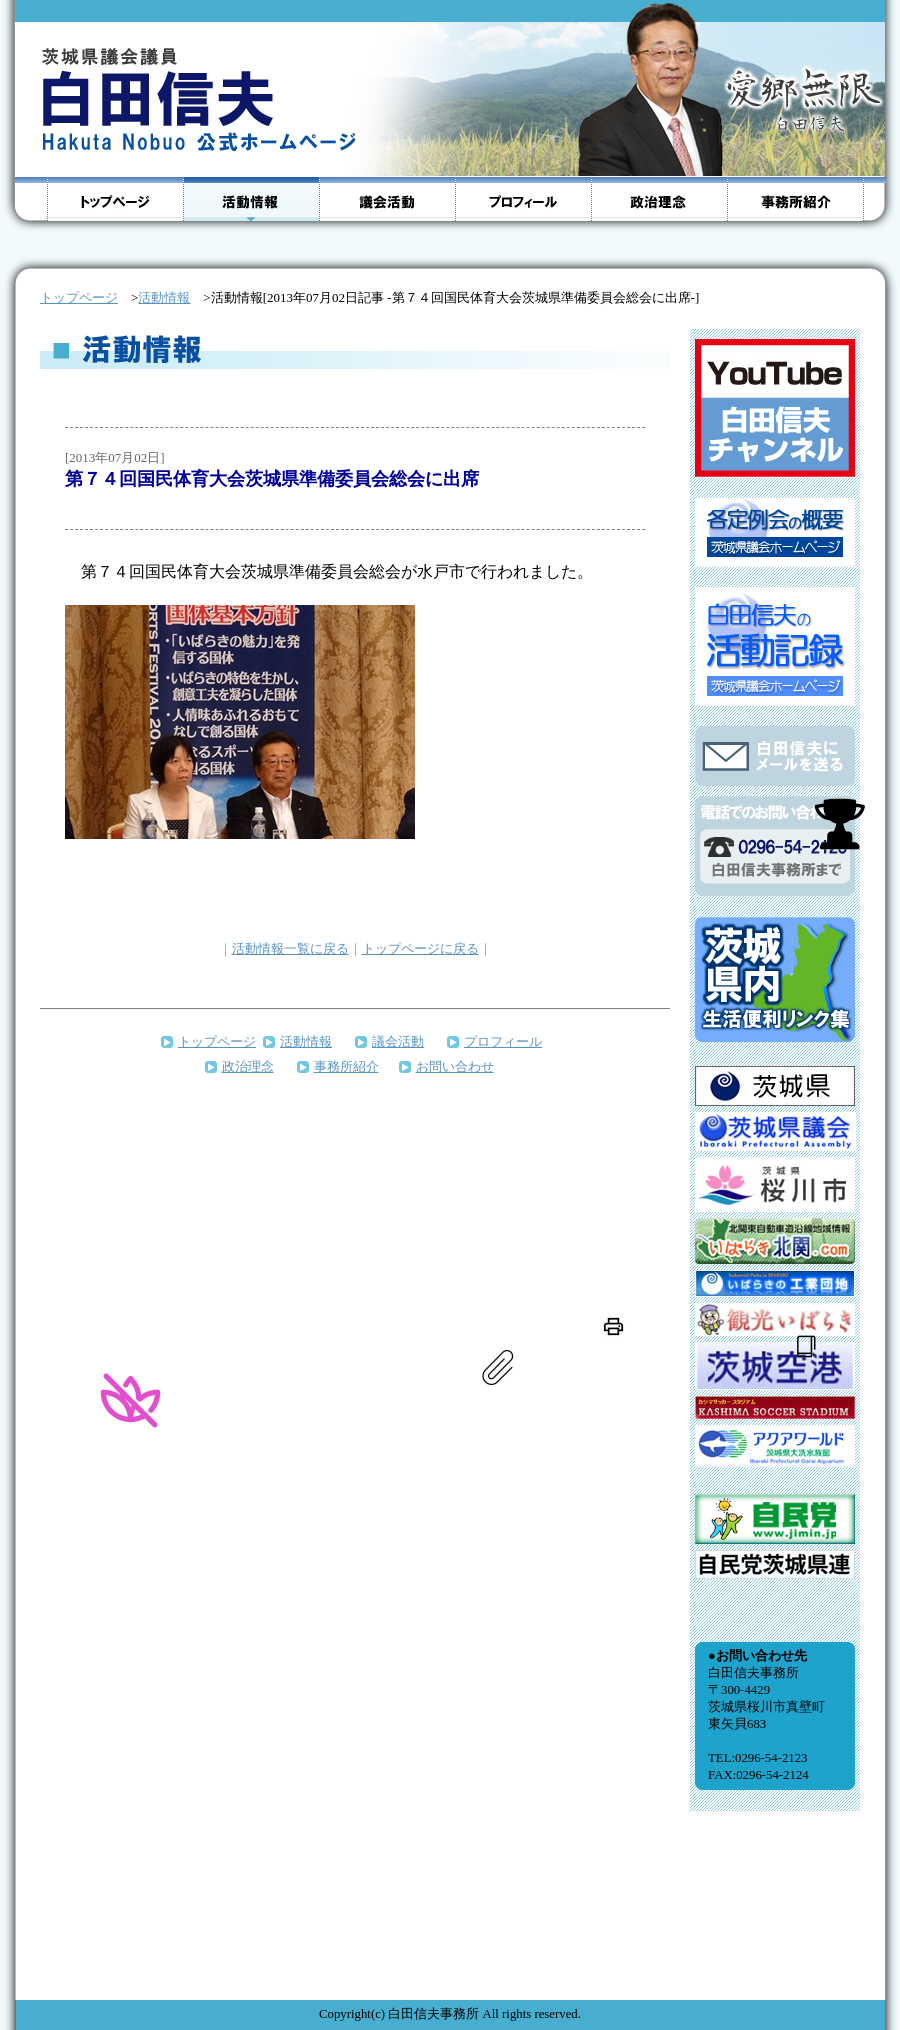 Image resolution: width=900 pixels, height=2030 pixels. I want to click on attach a file to your message, so click(498, 1367).